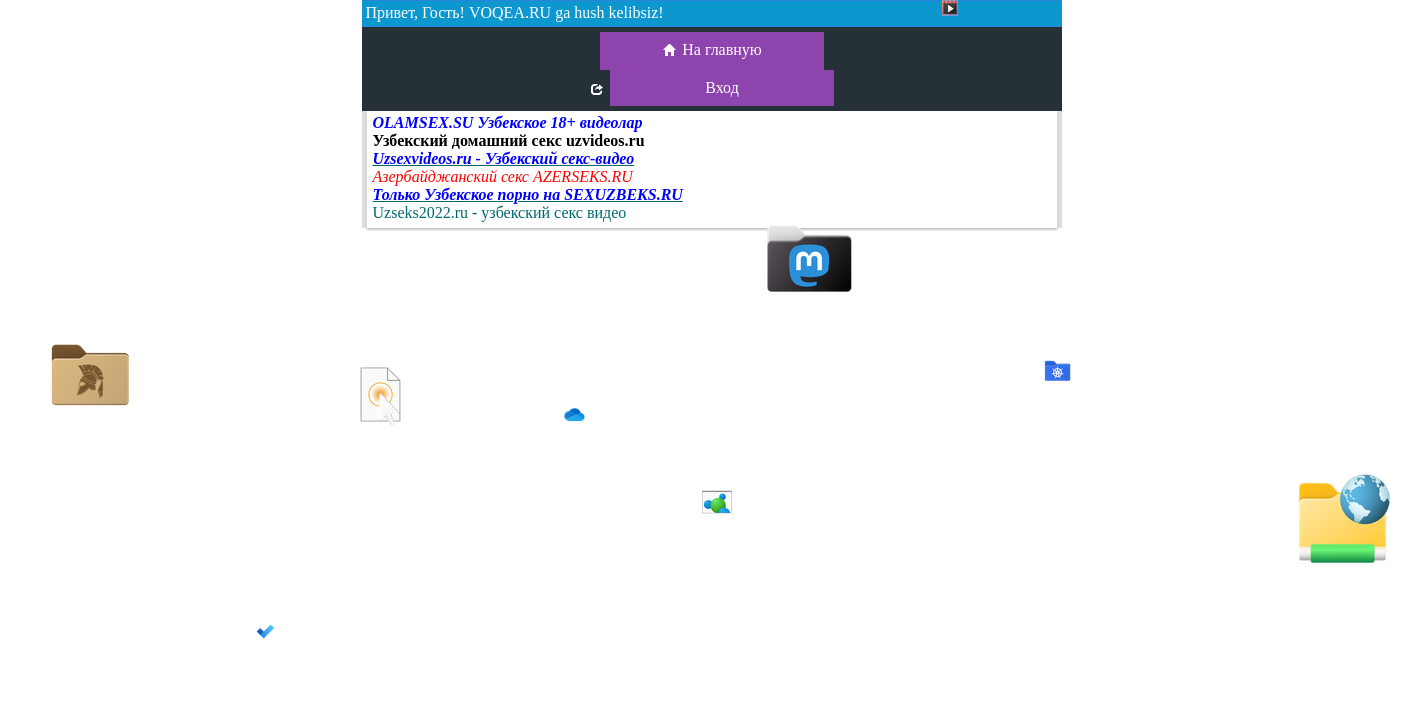 This screenshot has height=720, width=1423. What do you see at coordinates (1057, 371) in the screenshot?
I see `open kubernetes project files` at bounding box center [1057, 371].